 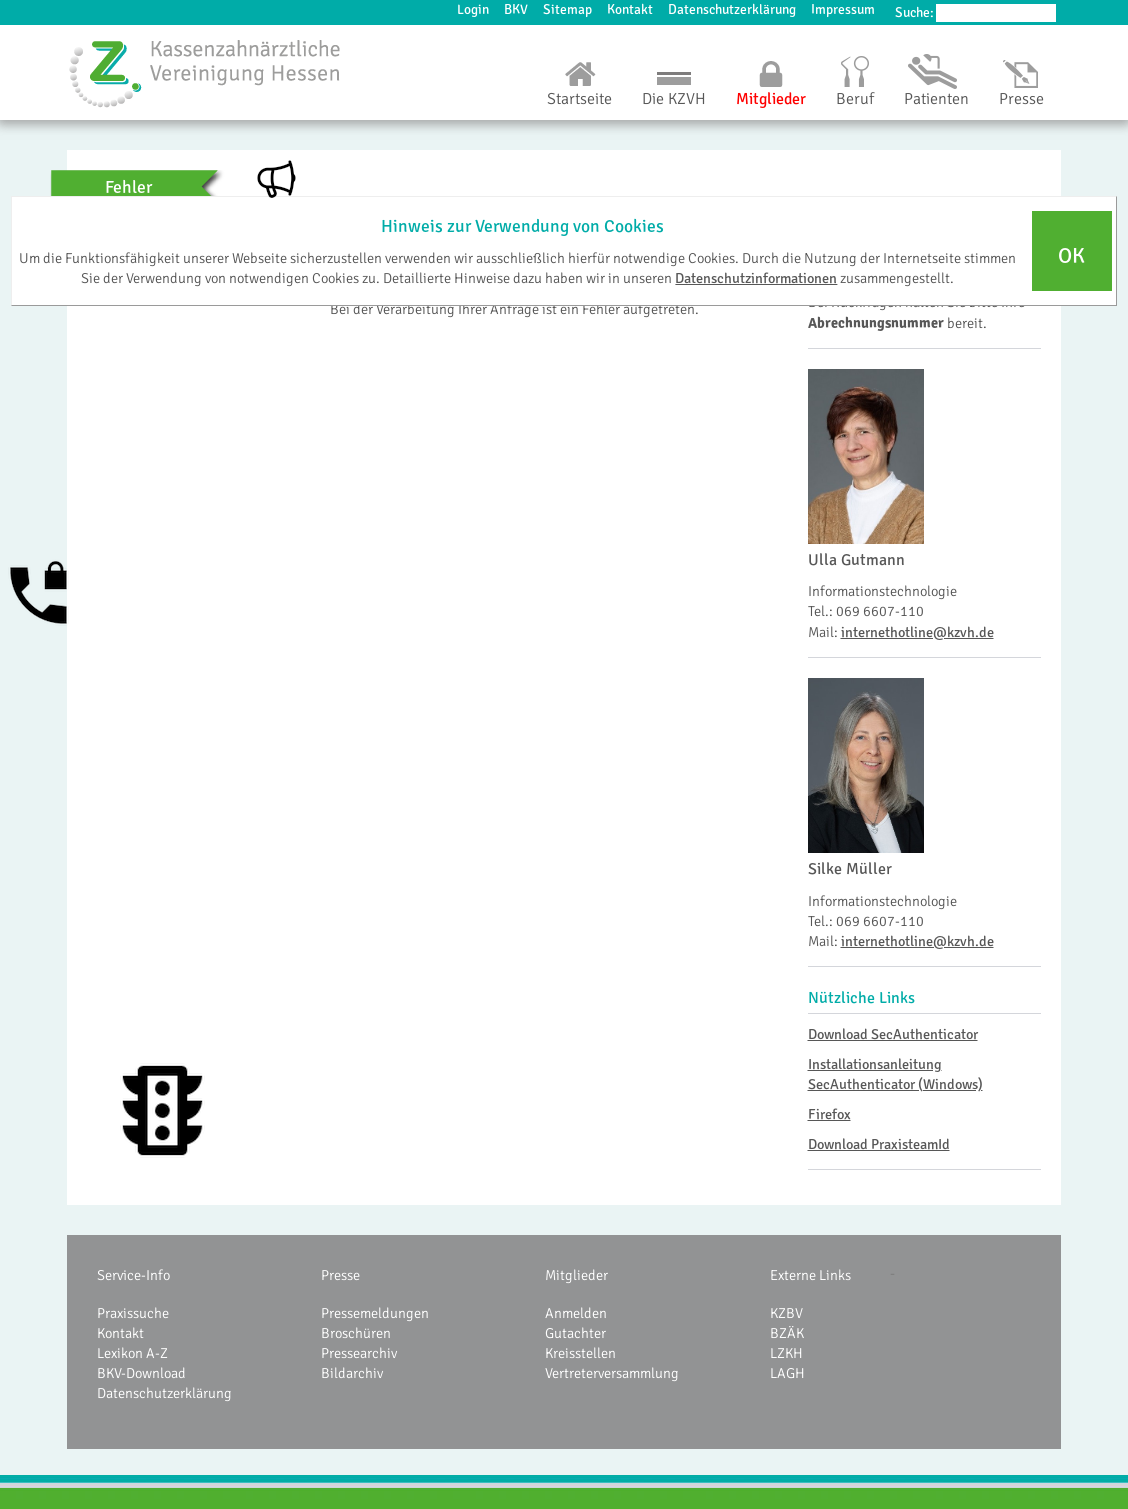 I want to click on view announcements or alerts, so click(x=276, y=179).